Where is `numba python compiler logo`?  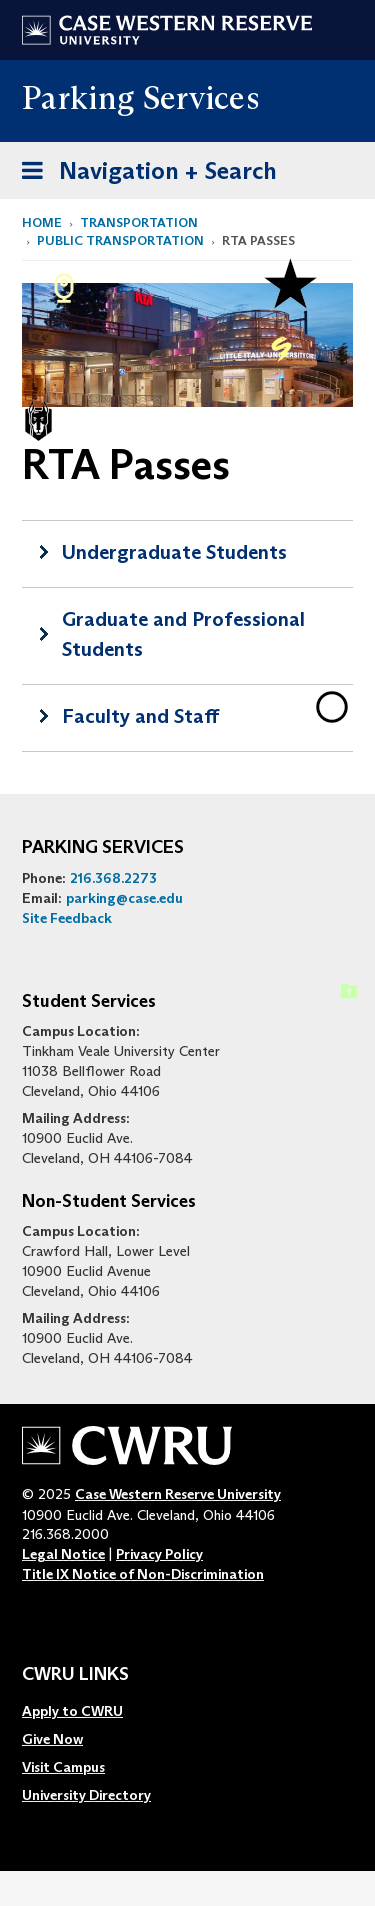 numba python compiler logo is located at coordinates (281, 349).